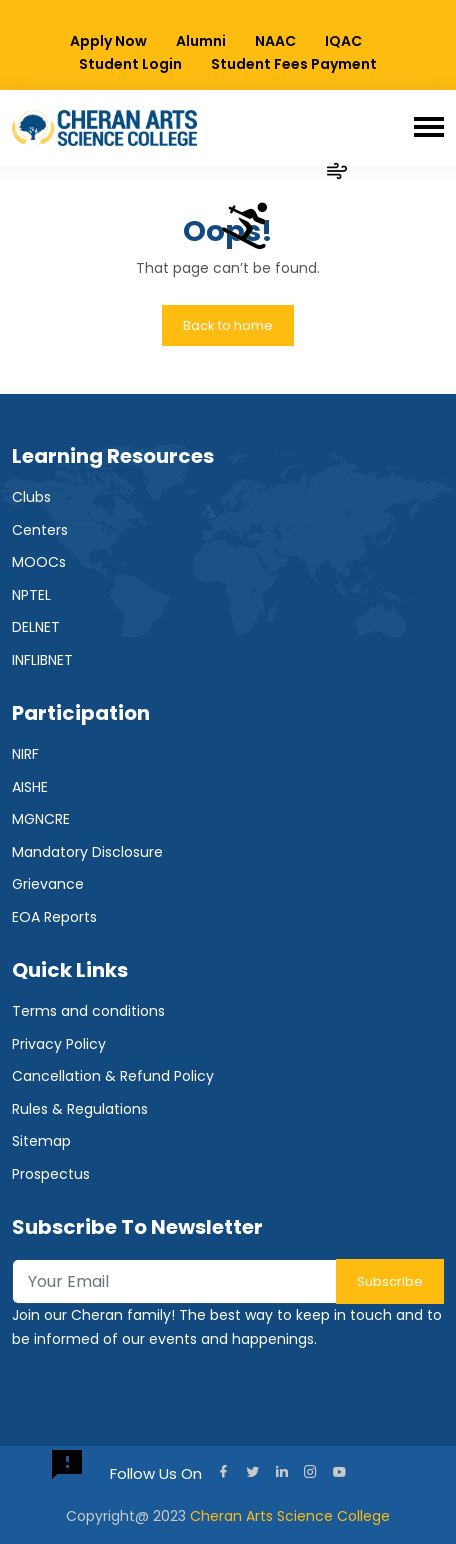  What do you see at coordinates (246, 224) in the screenshot?
I see `access skiing or winter sports information` at bounding box center [246, 224].